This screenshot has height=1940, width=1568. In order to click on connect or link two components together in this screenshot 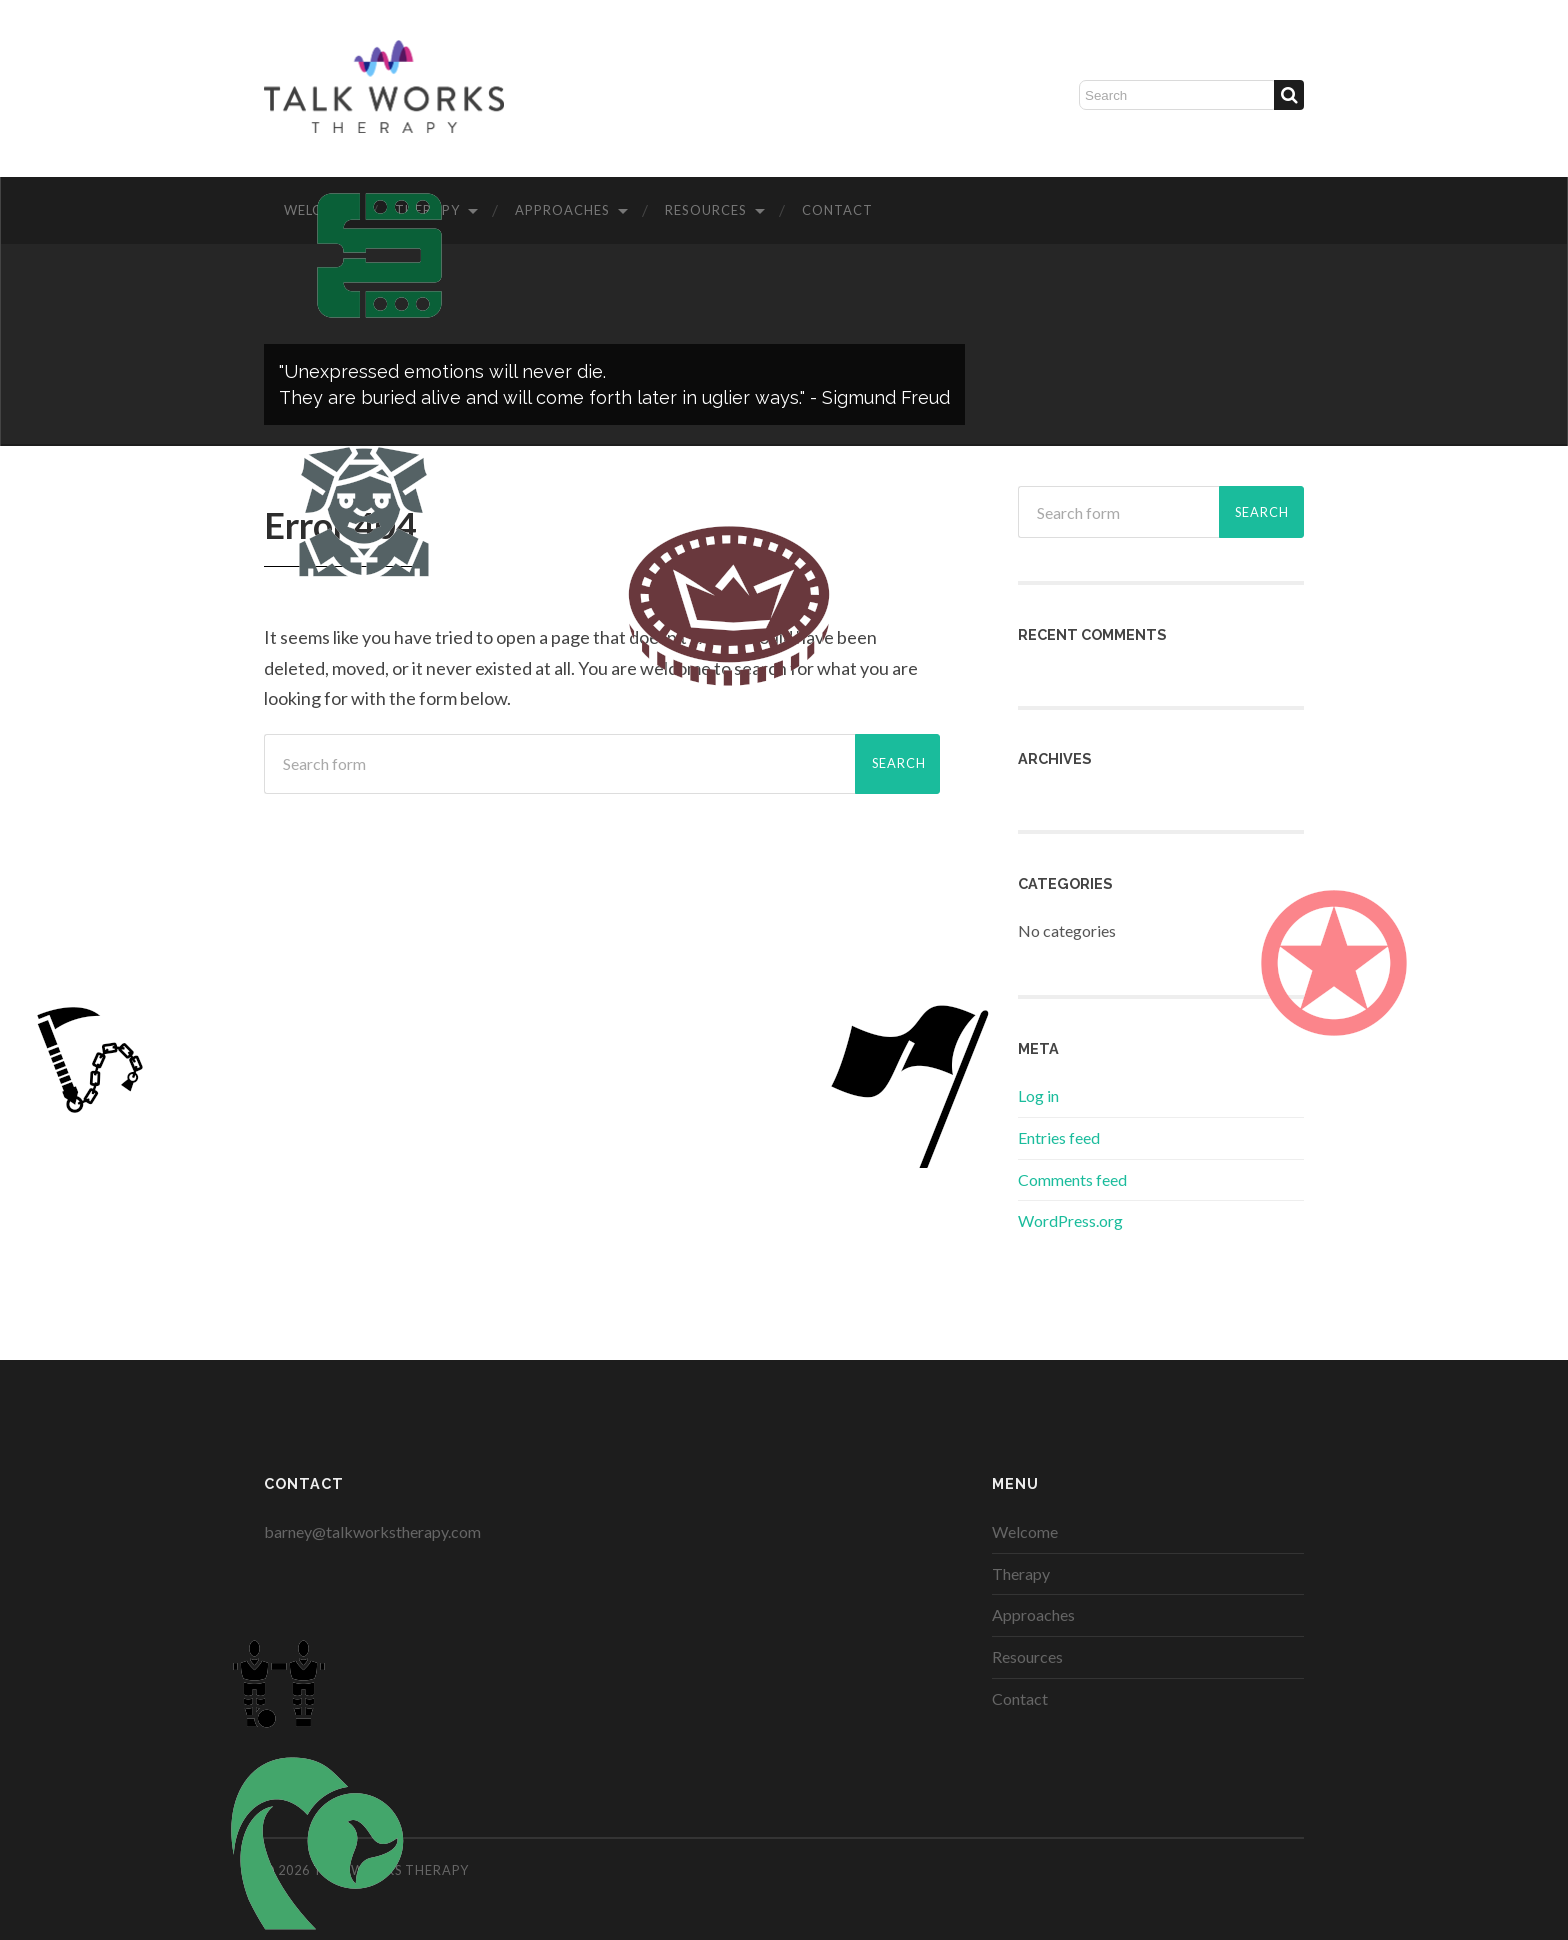, I will do `click(379, 255)`.